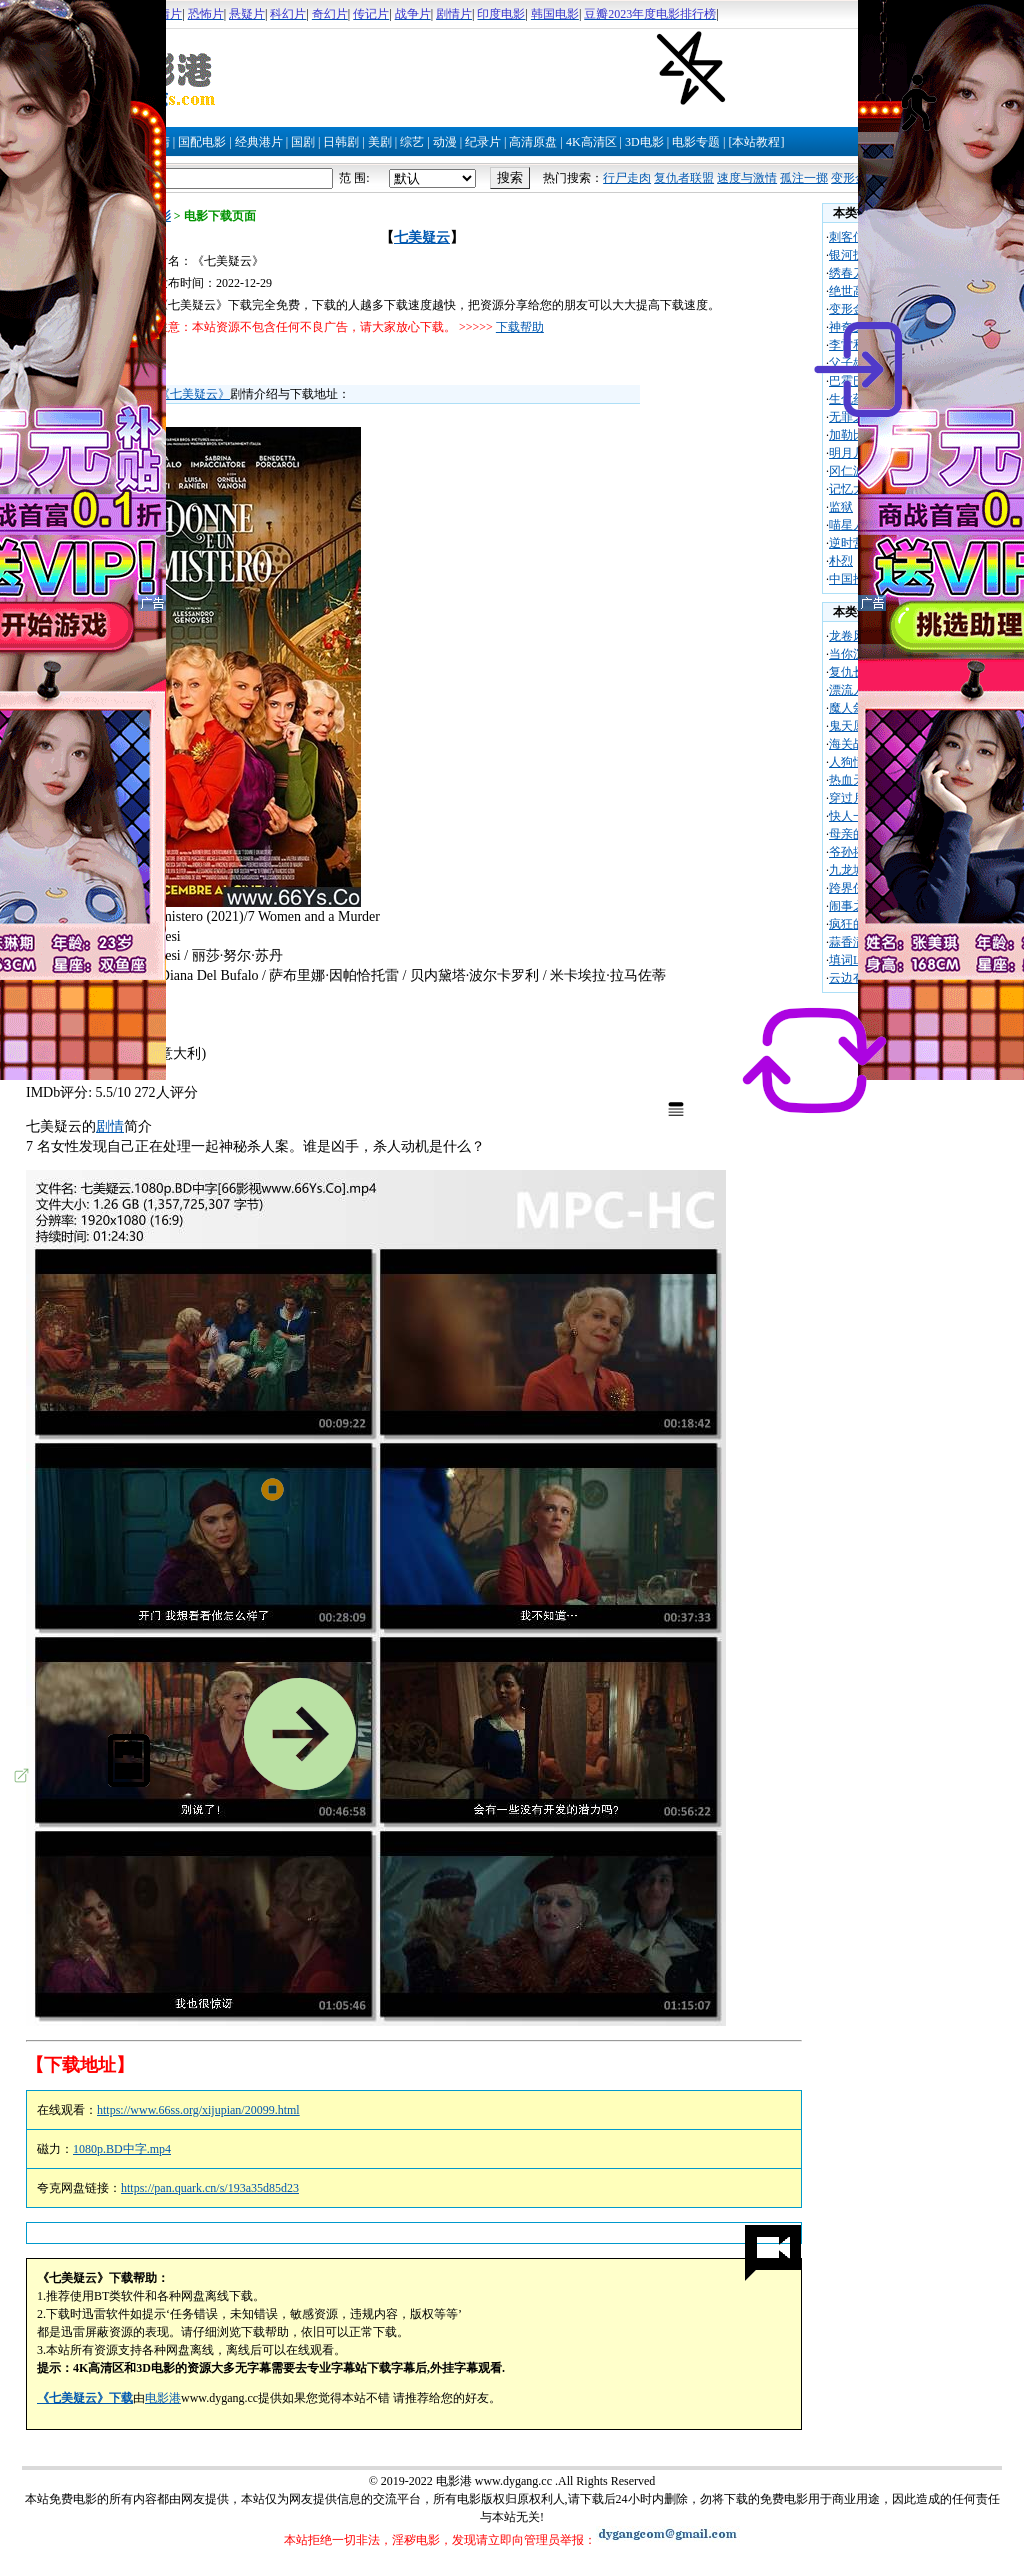 The image size is (1024, 2551). Describe the element at coordinates (865, 369) in the screenshot. I see `log in to your account` at that location.